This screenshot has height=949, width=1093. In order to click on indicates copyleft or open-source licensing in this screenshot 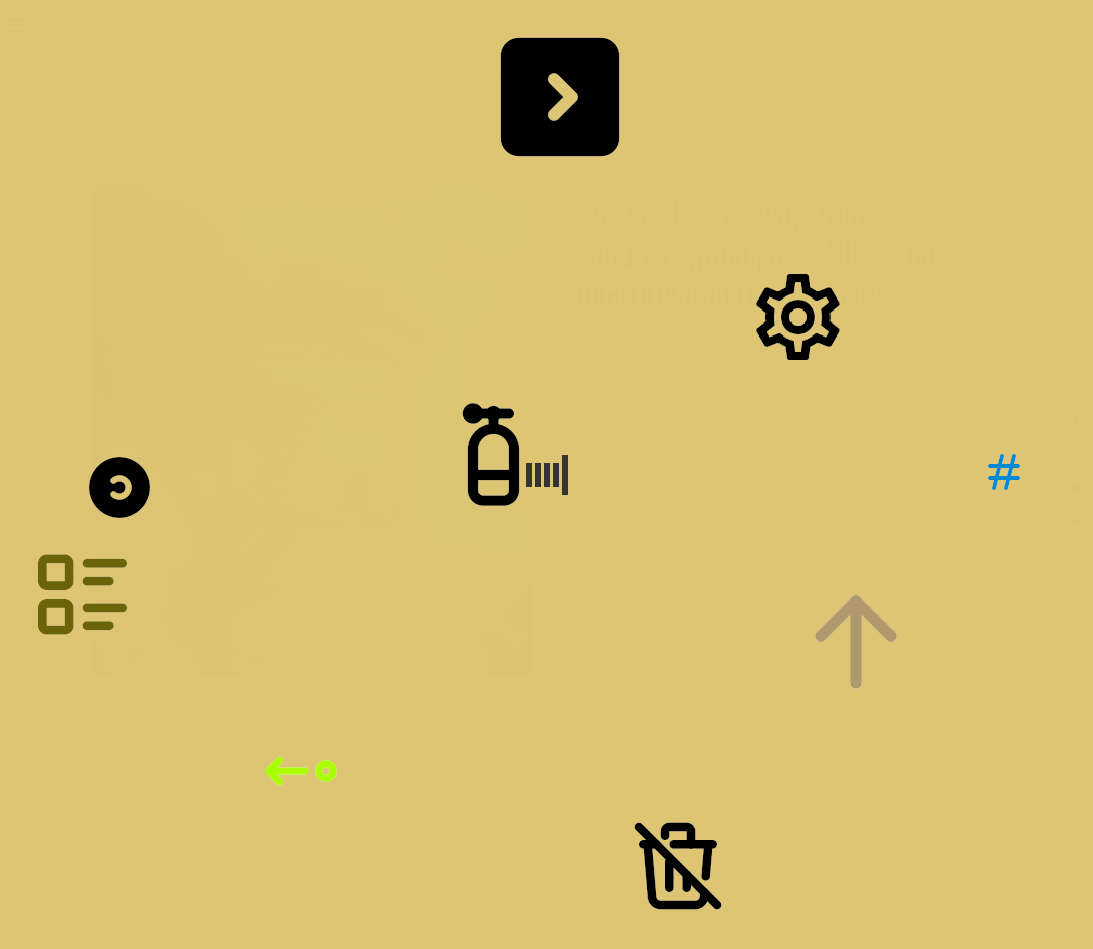, I will do `click(119, 487)`.